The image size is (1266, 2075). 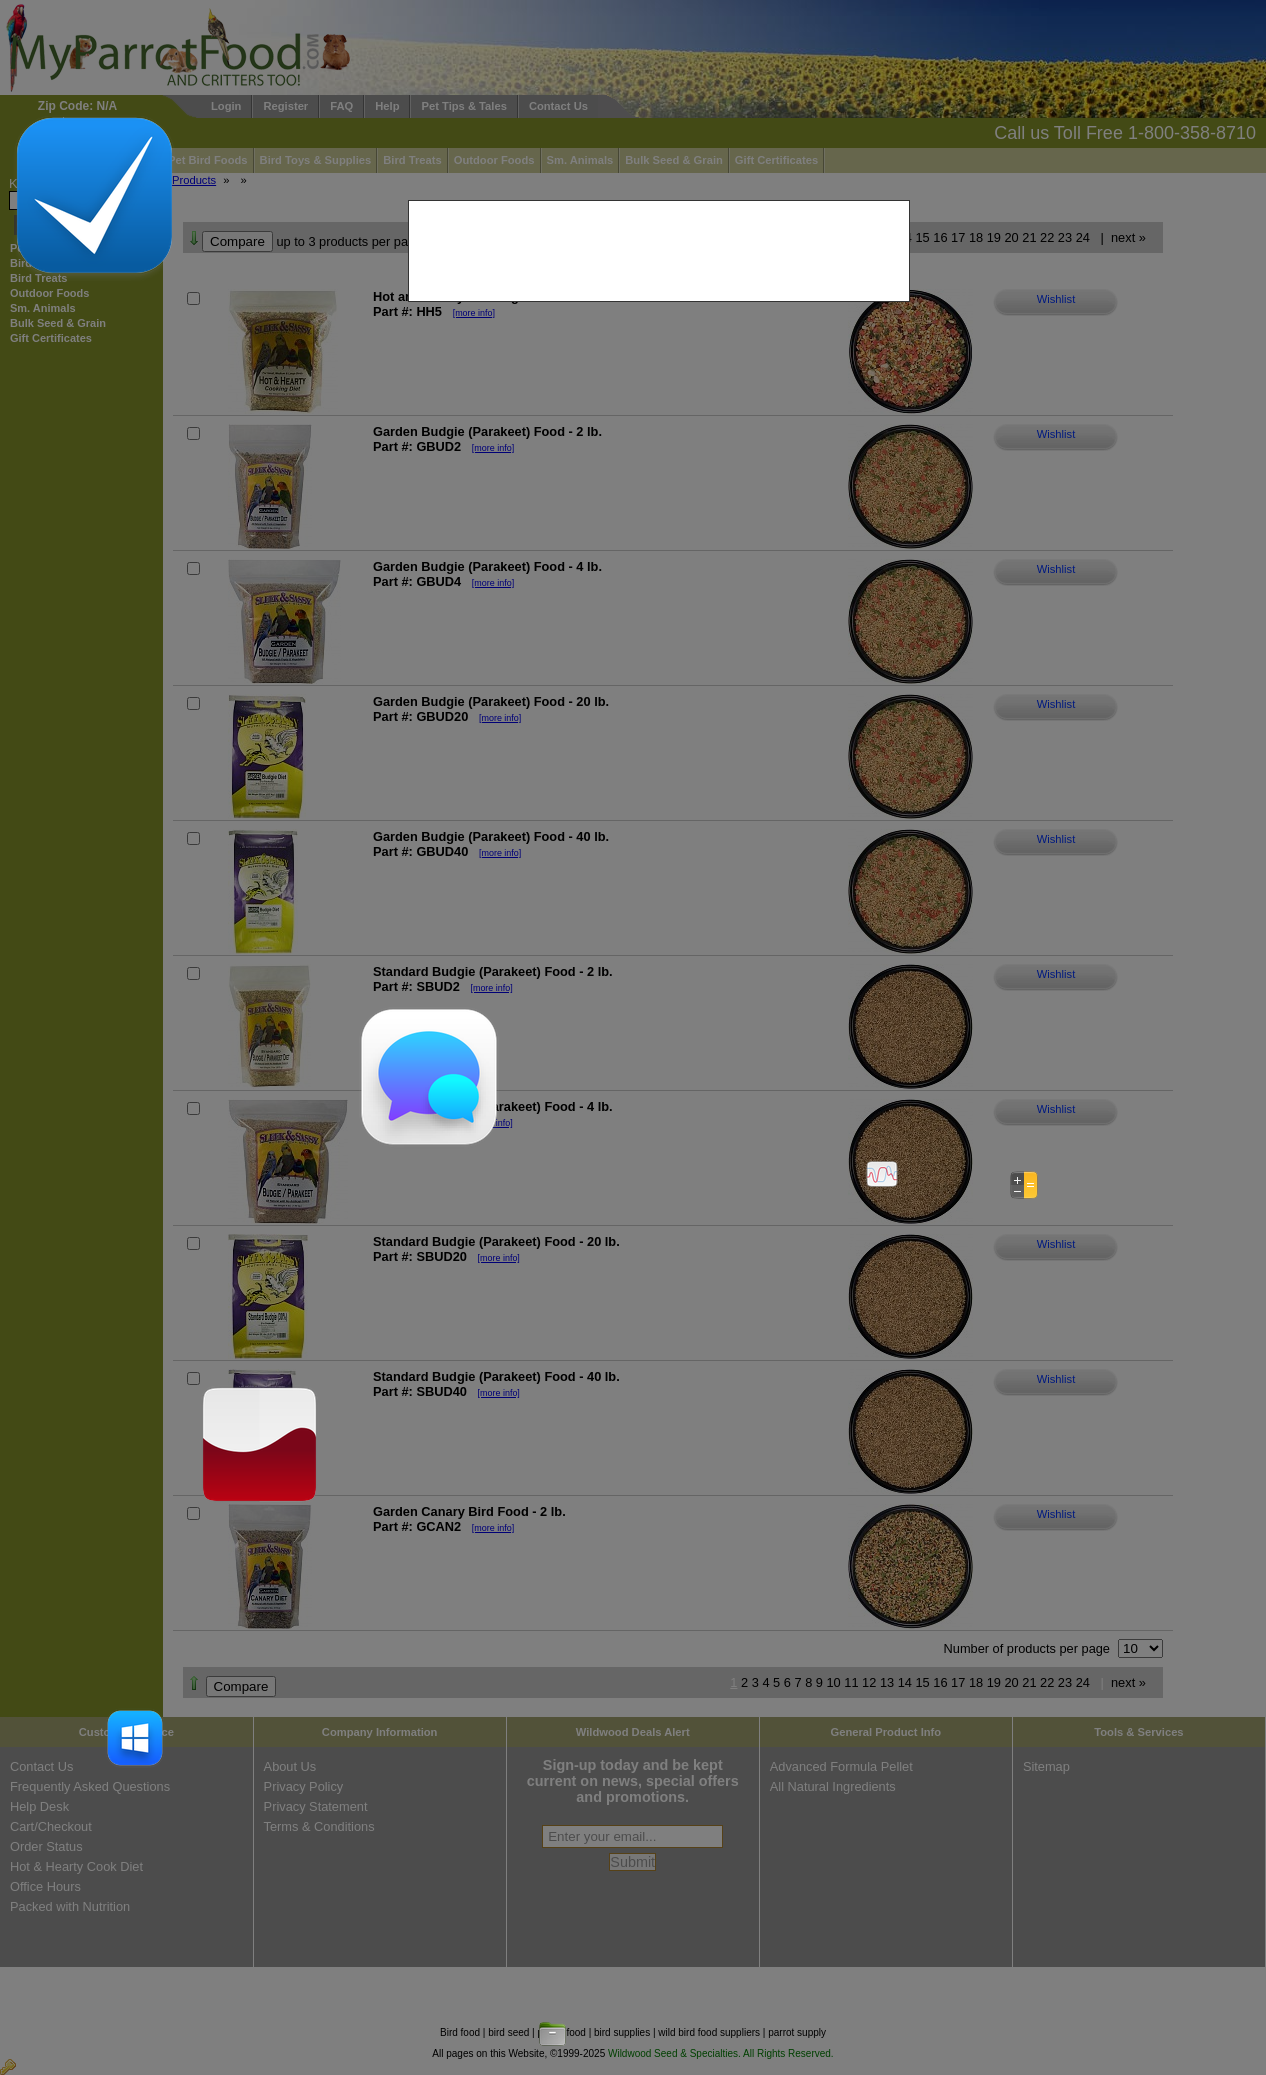 I want to click on open file manager application, so click(x=552, y=2033).